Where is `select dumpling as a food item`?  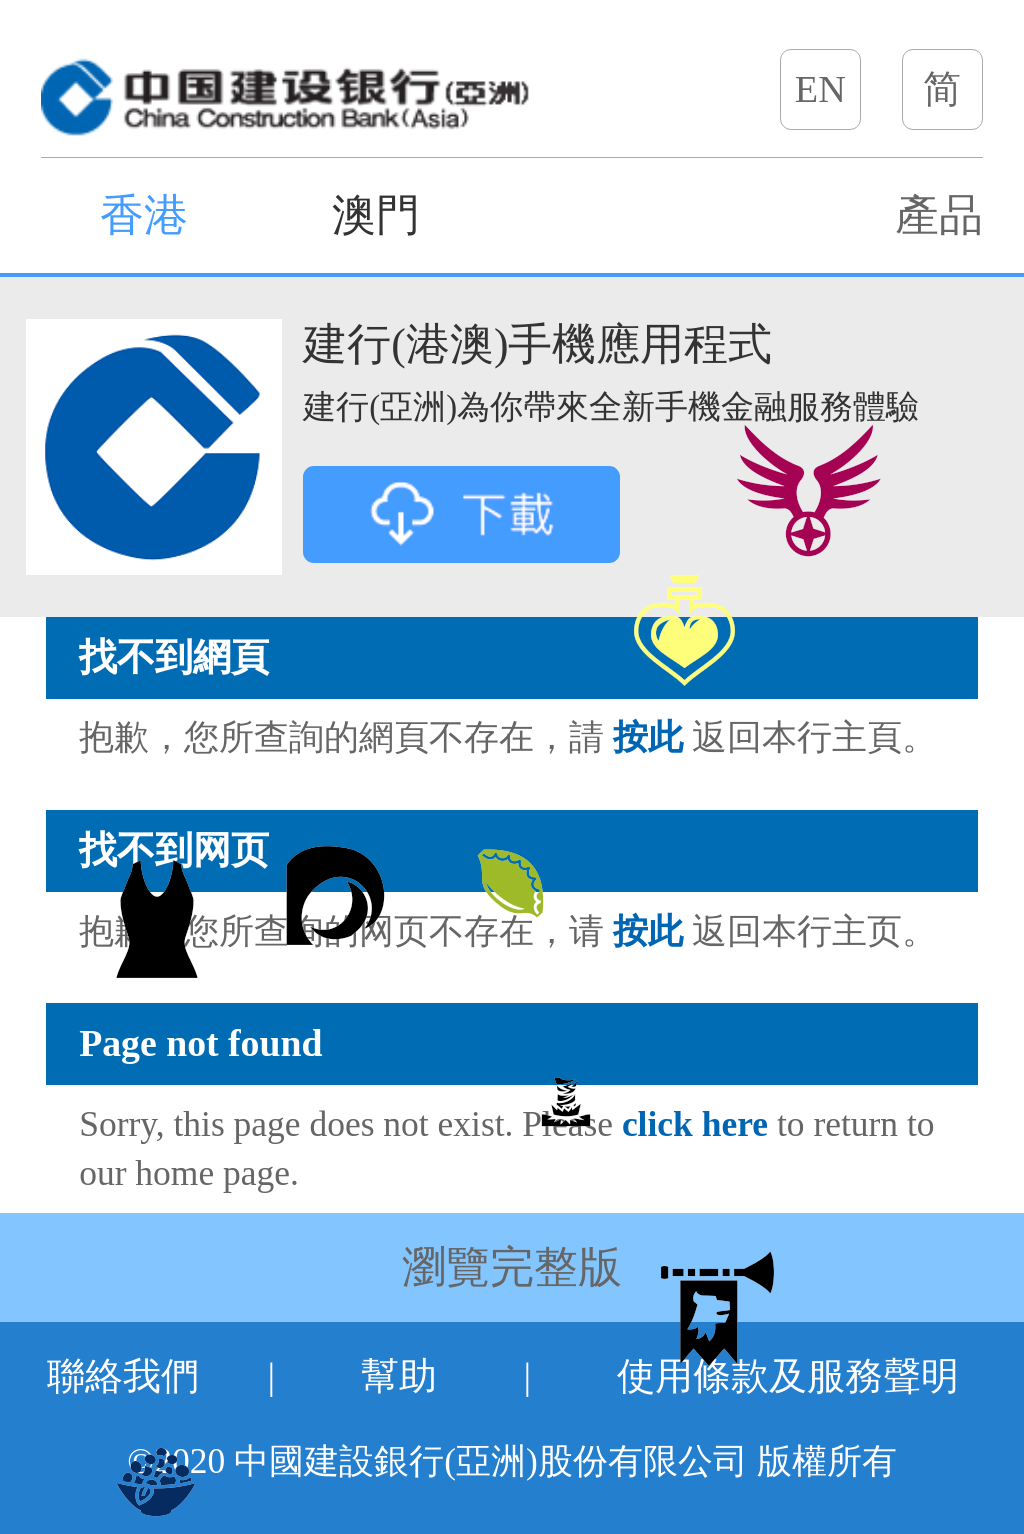 select dumpling as a food item is located at coordinates (510, 883).